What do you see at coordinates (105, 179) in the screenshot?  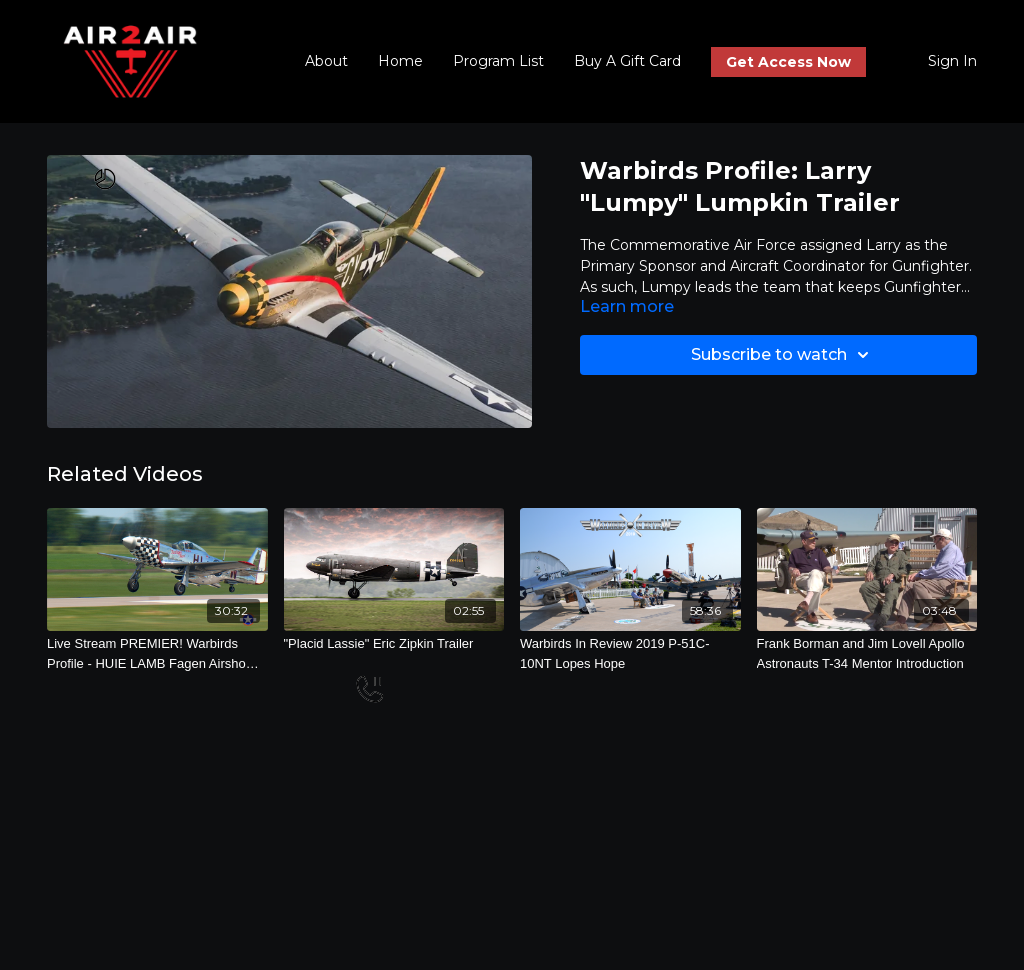 I see `view analytics or statistics breakdown` at bounding box center [105, 179].